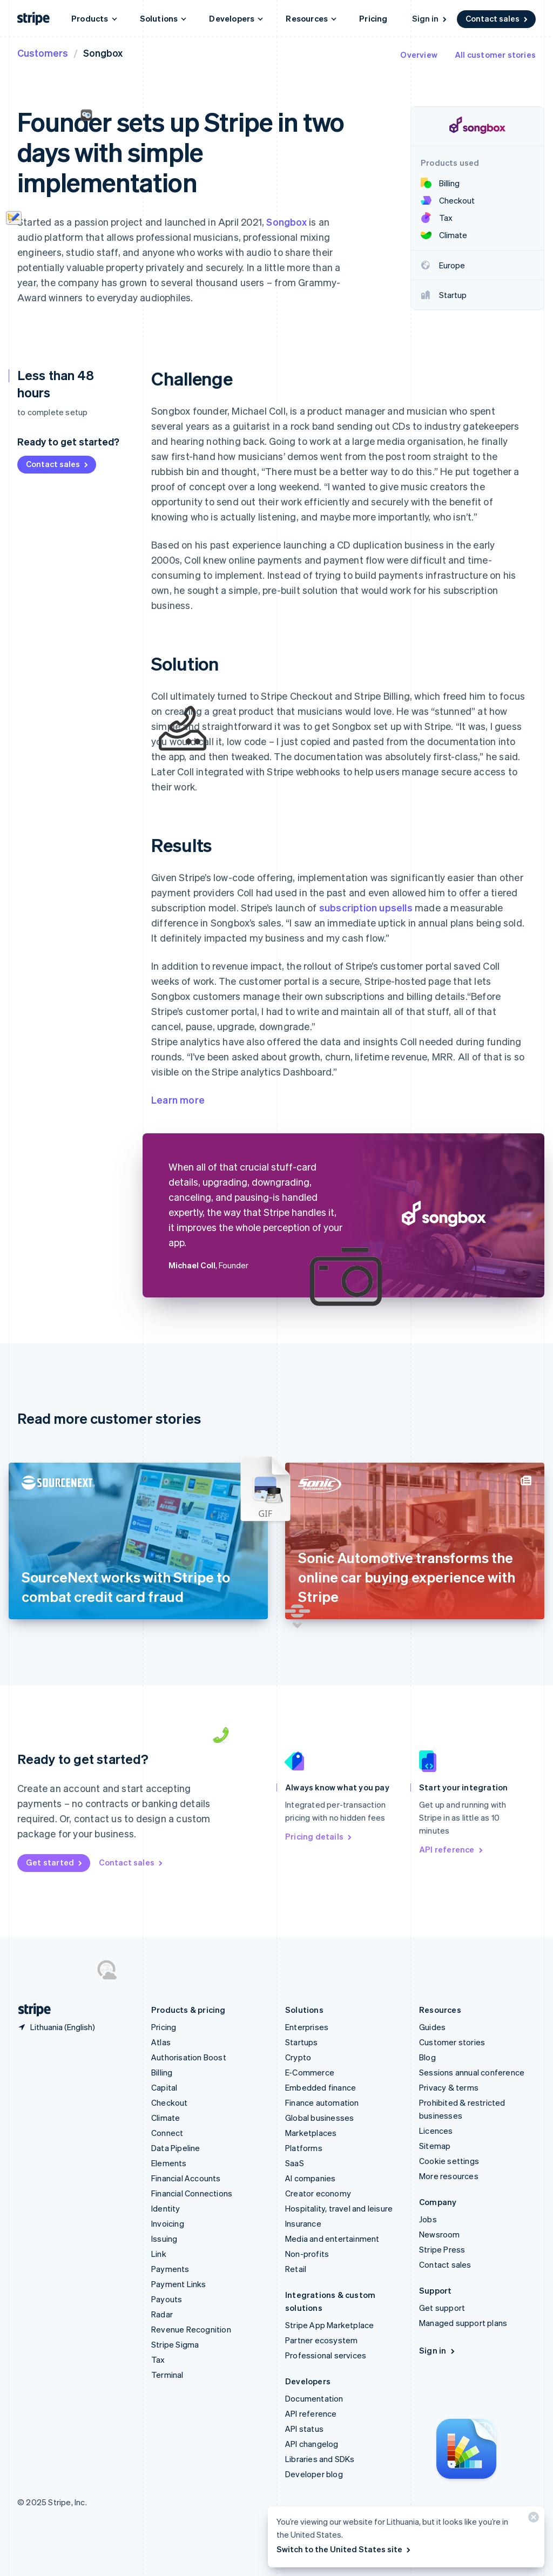 The image size is (553, 2576). What do you see at coordinates (220, 1735) in the screenshot?
I see `start a phone call` at bounding box center [220, 1735].